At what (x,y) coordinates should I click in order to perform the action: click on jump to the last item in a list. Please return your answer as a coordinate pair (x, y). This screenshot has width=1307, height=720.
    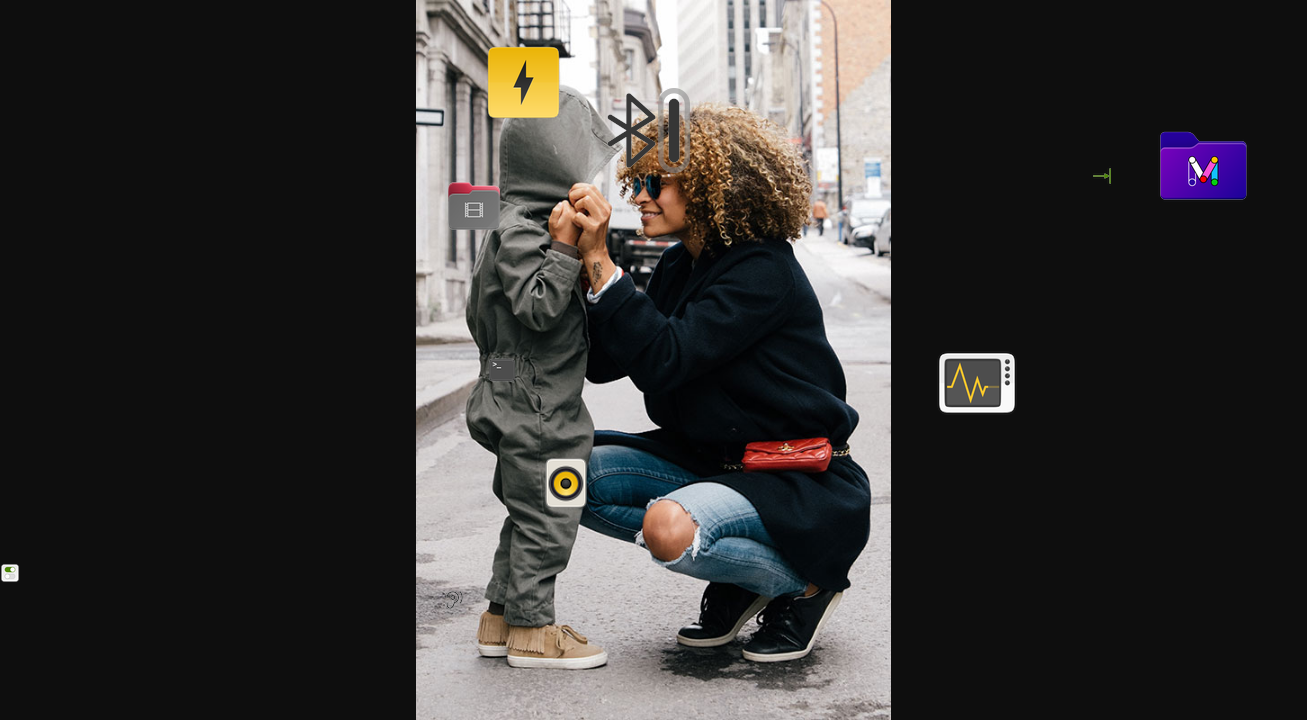
    Looking at the image, I should click on (1102, 176).